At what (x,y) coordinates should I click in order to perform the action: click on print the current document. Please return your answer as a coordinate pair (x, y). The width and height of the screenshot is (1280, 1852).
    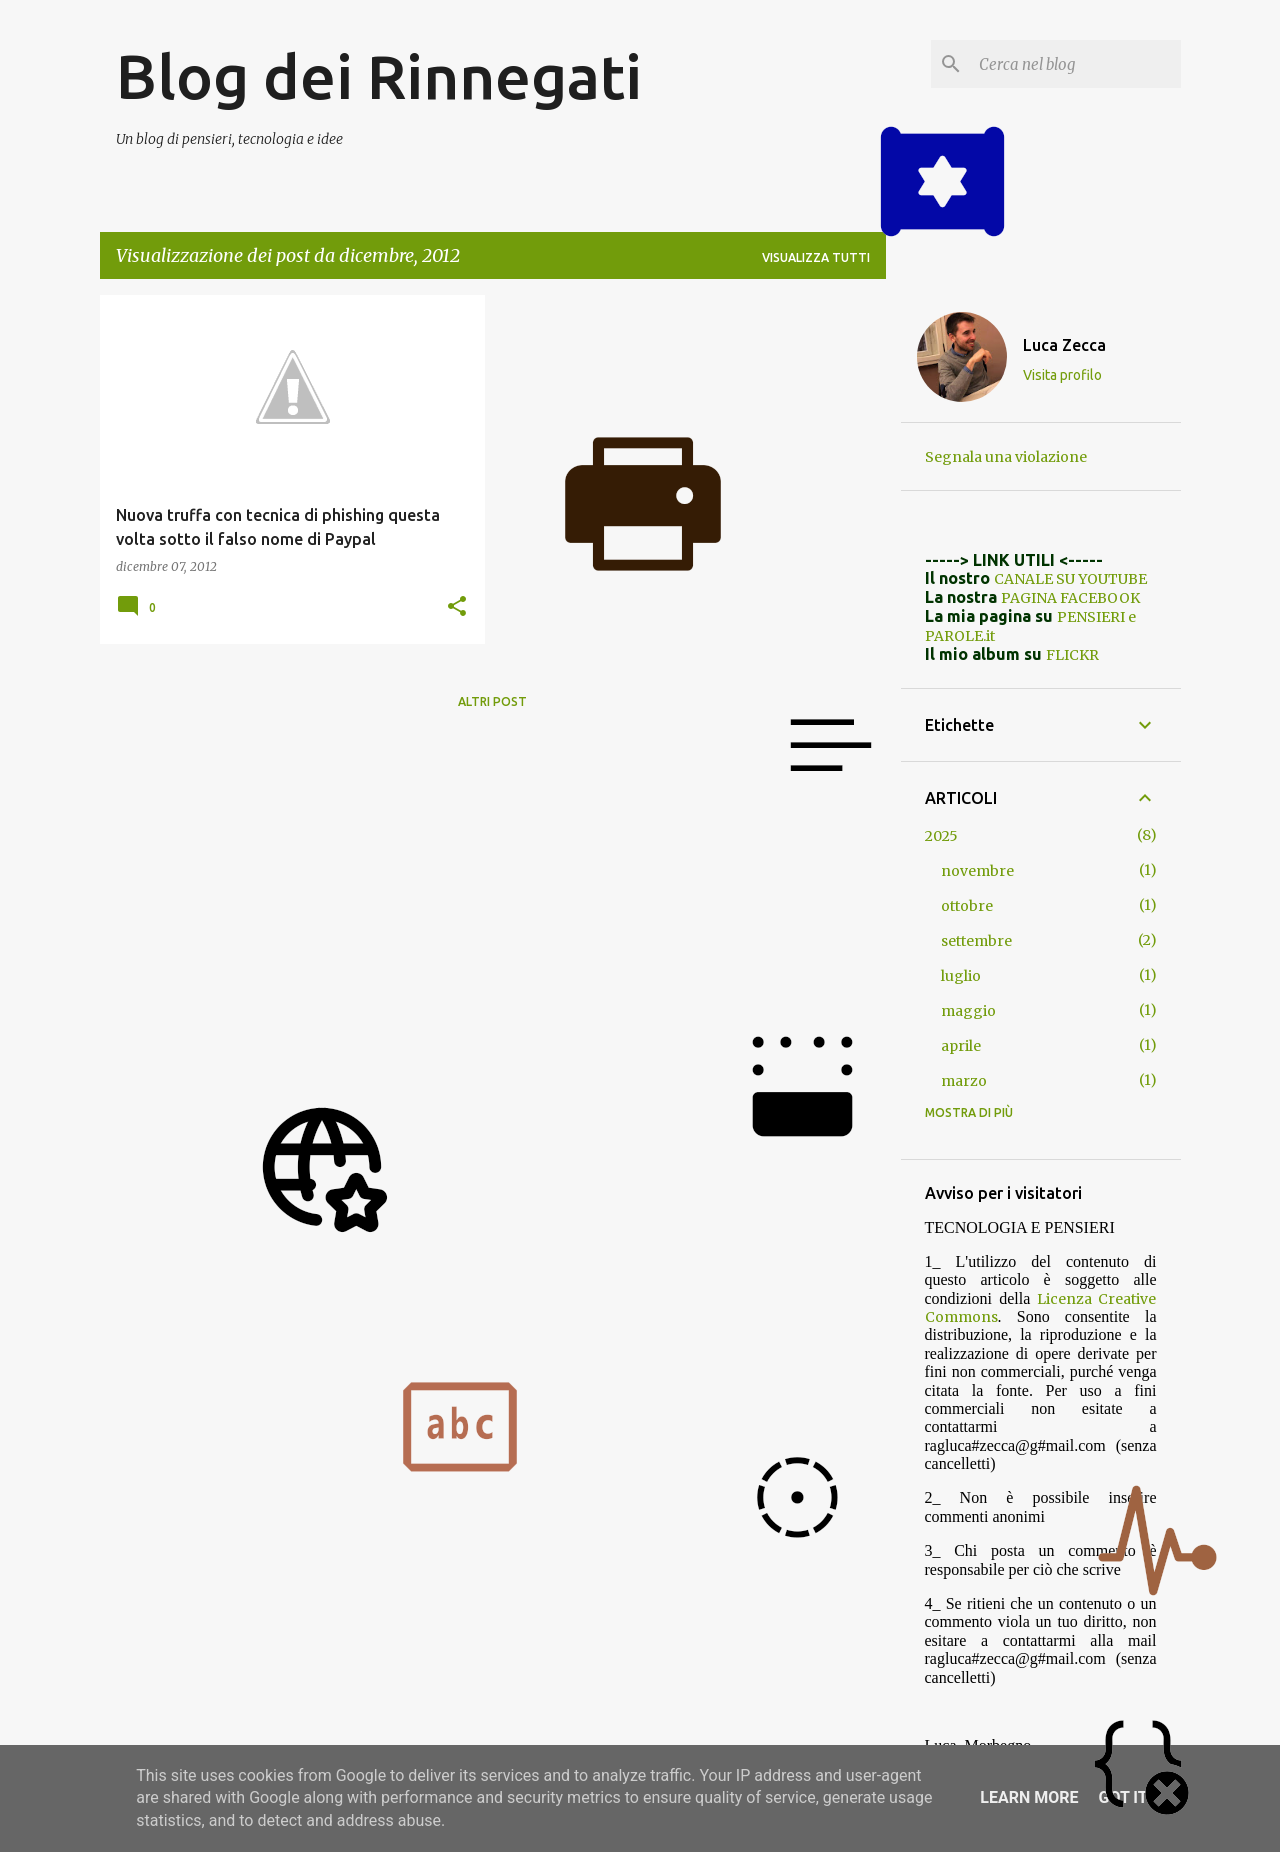
    Looking at the image, I should click on (643, 504).